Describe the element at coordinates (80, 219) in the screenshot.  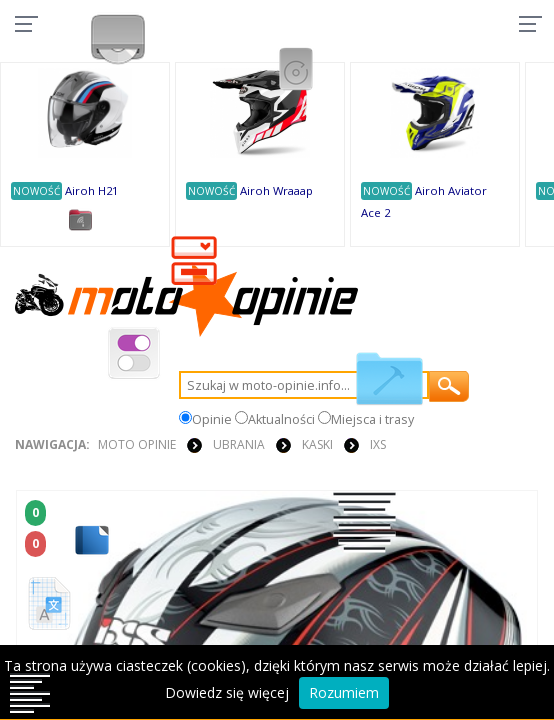
I see `folder synced with insync cloud service` at that location.